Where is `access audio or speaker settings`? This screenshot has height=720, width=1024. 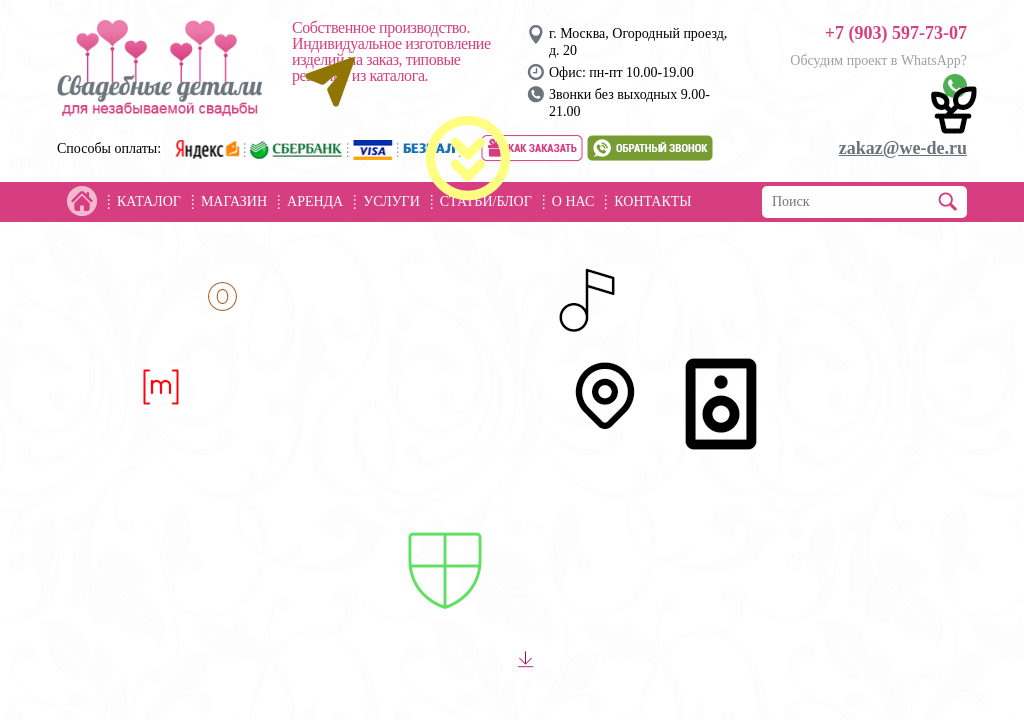
access audio or speaker settings is located at coordinates (721, 404).